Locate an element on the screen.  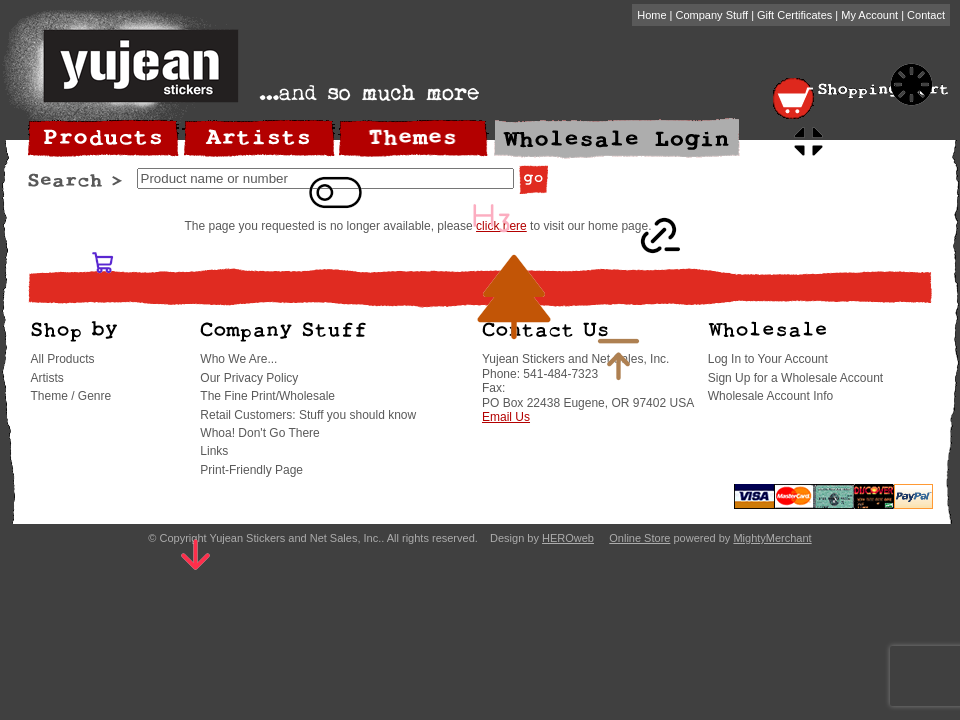
view your shopping cart is located at coordinates (103, 263).